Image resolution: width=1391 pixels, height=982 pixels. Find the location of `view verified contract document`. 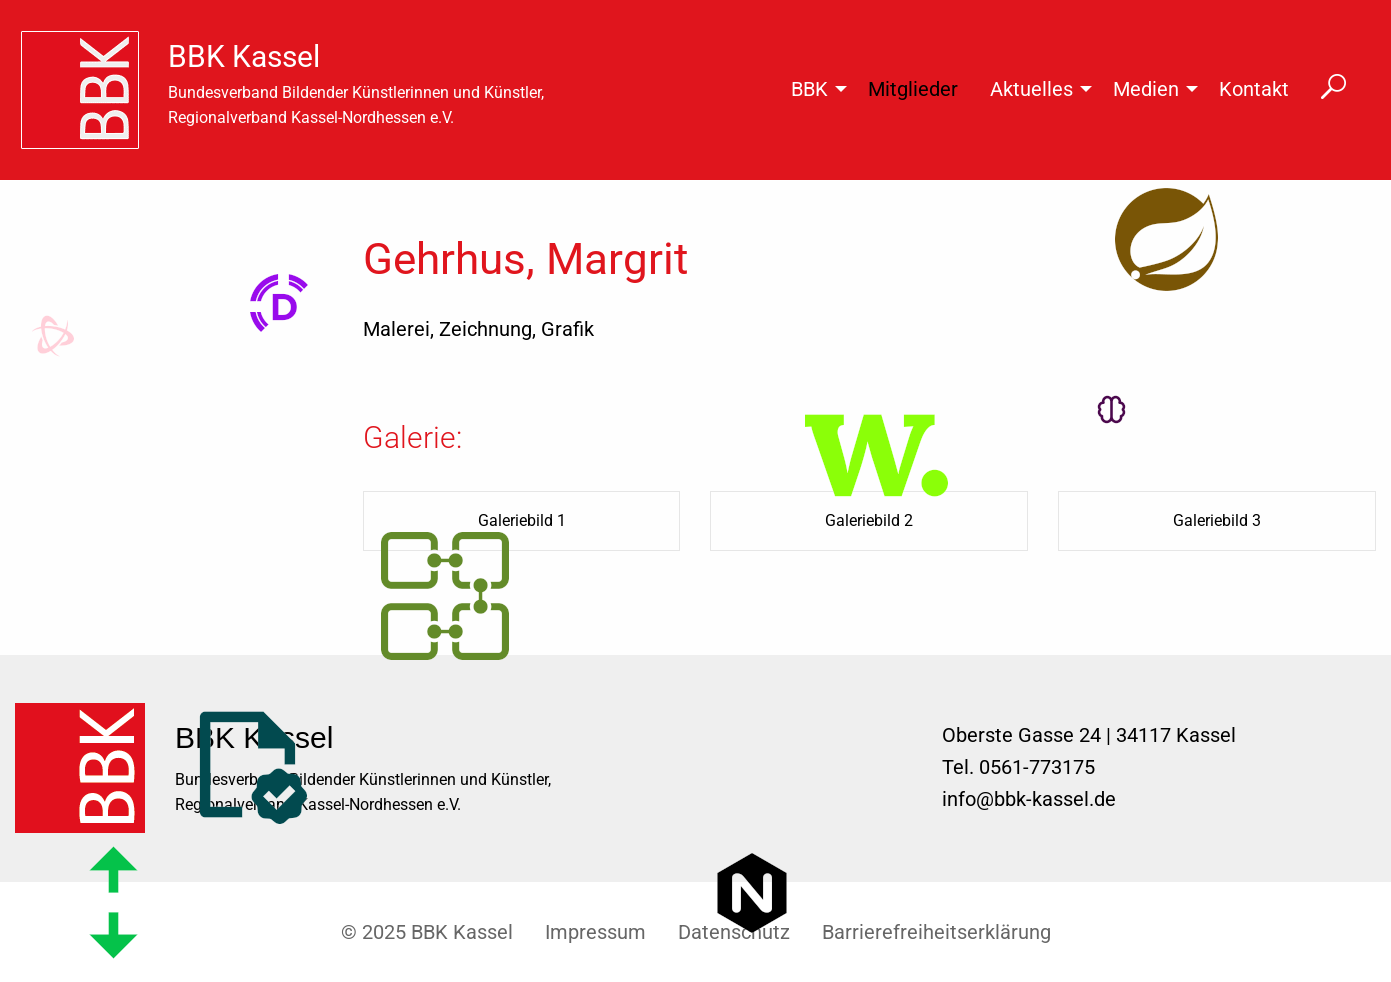

view verified contract document is located at coordinates (247, 764).